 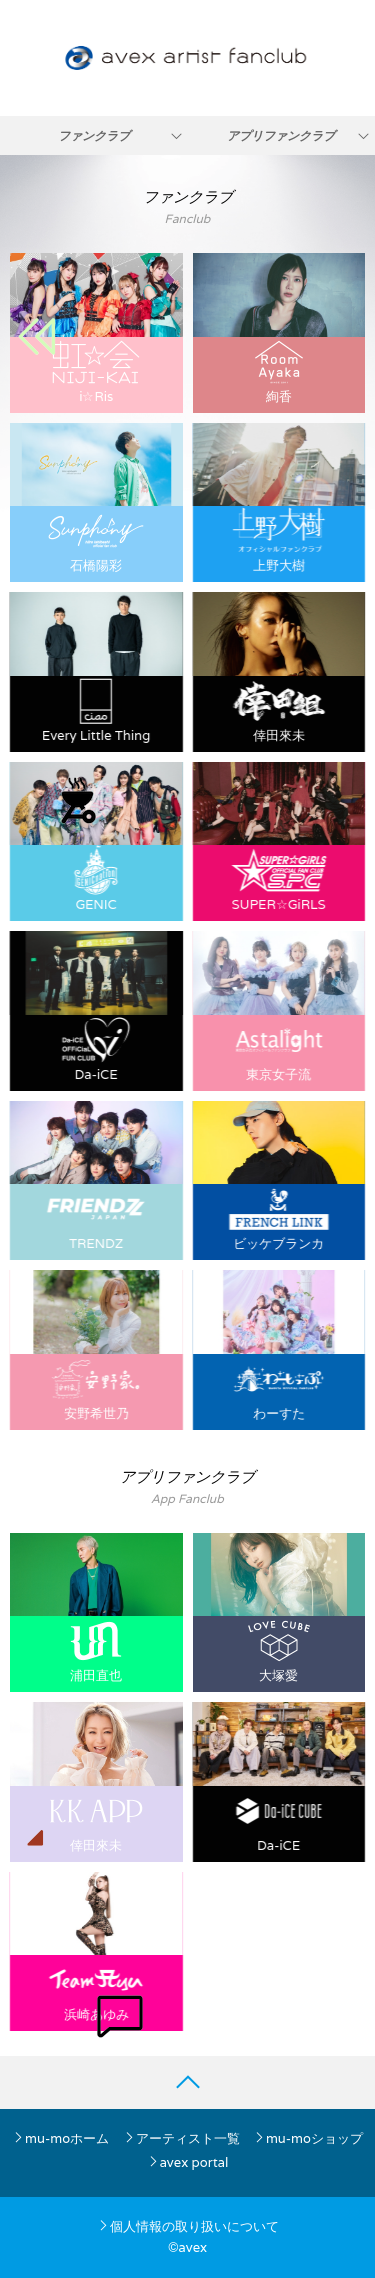 I want to click on open chat or messaging, so click(x=120, y=2013).